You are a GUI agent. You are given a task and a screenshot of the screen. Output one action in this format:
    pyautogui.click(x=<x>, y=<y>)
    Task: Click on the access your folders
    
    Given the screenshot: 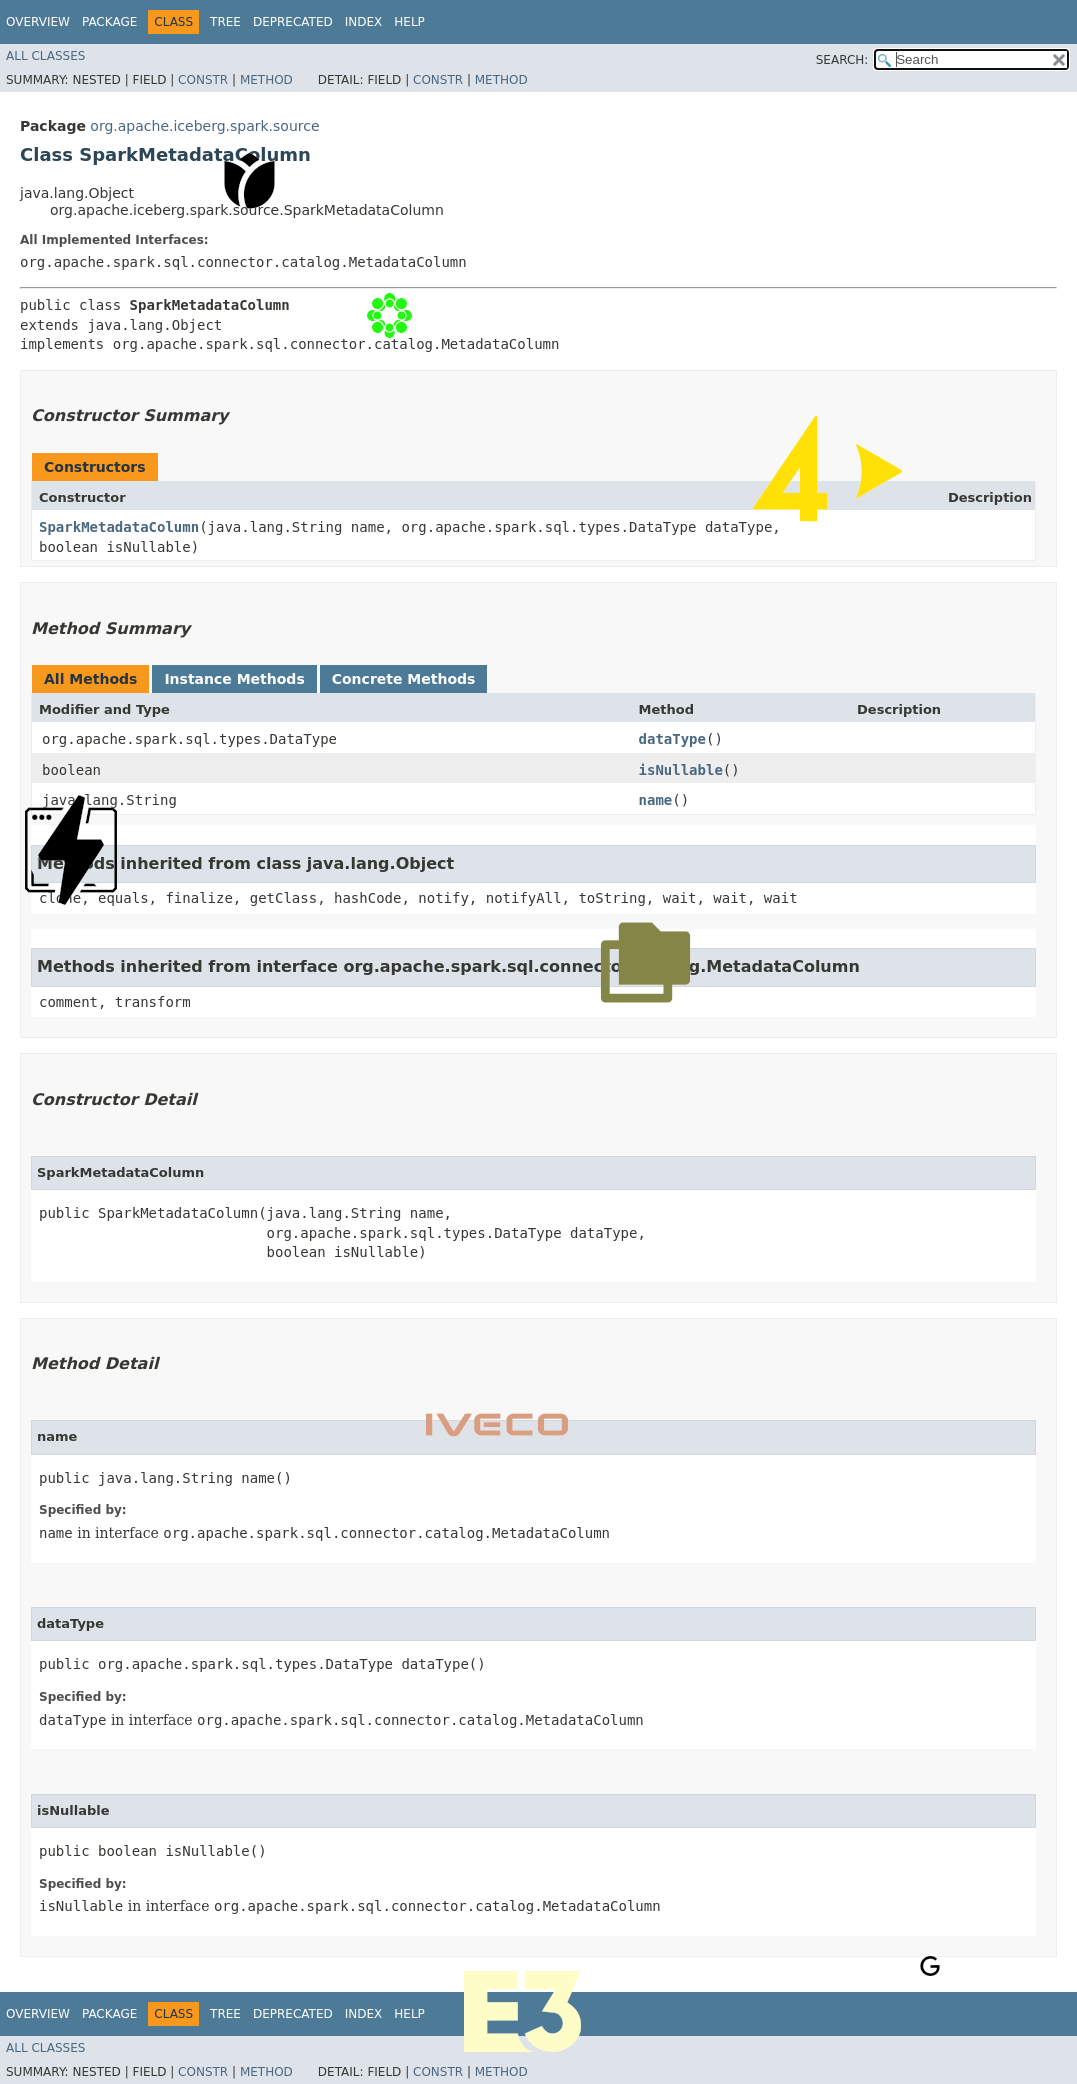 What is the action you would take?
    pyautogui.click(x=645, y=962)
    